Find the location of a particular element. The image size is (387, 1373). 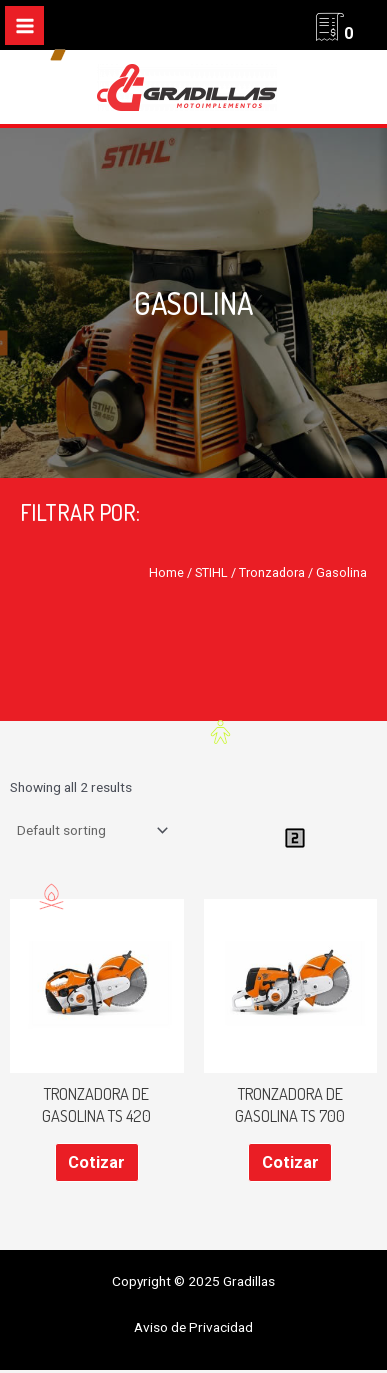

insert a parallelogram shape is located at coordinates (58, 55).